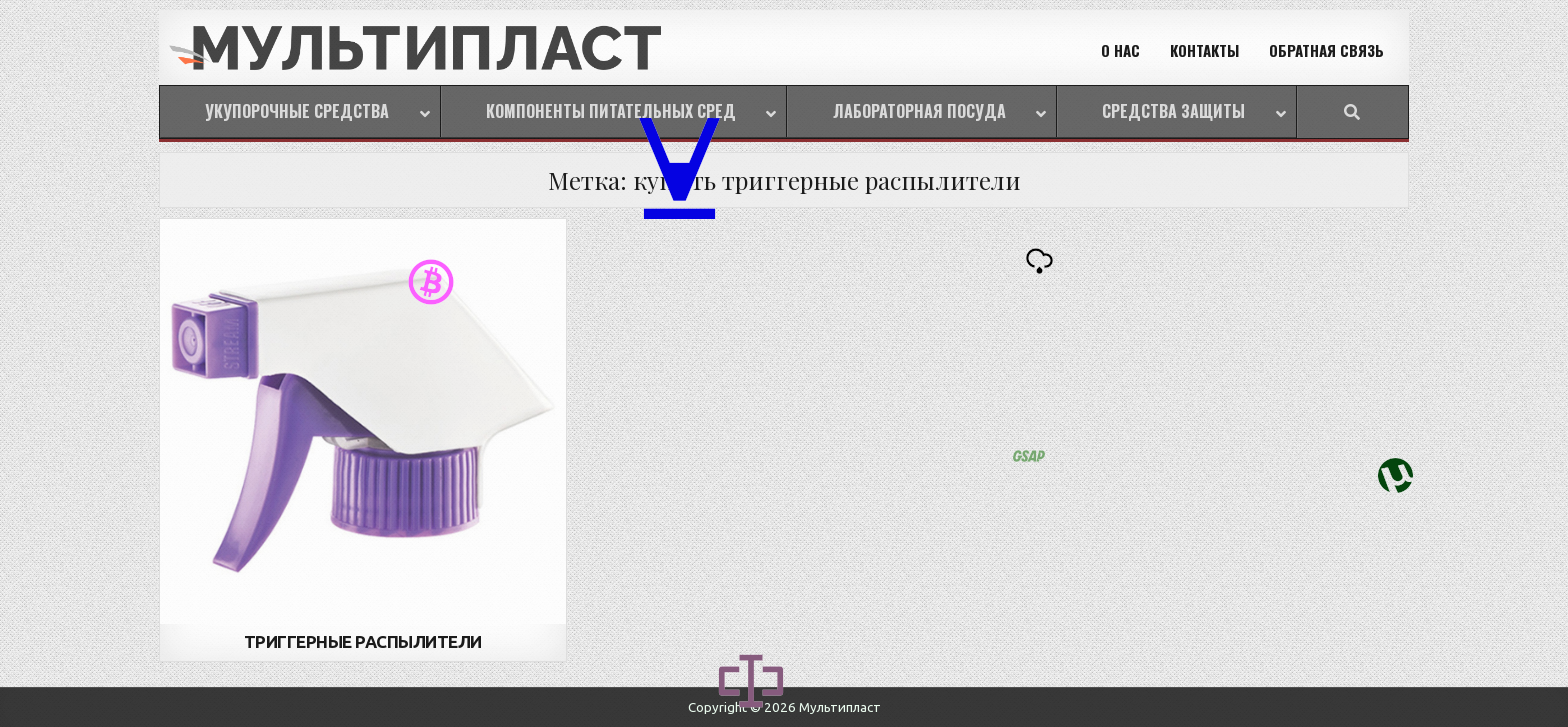  Describe the element at coordinates (1395, 475) in the screenshot. I see `open µTorrent application` at that location.